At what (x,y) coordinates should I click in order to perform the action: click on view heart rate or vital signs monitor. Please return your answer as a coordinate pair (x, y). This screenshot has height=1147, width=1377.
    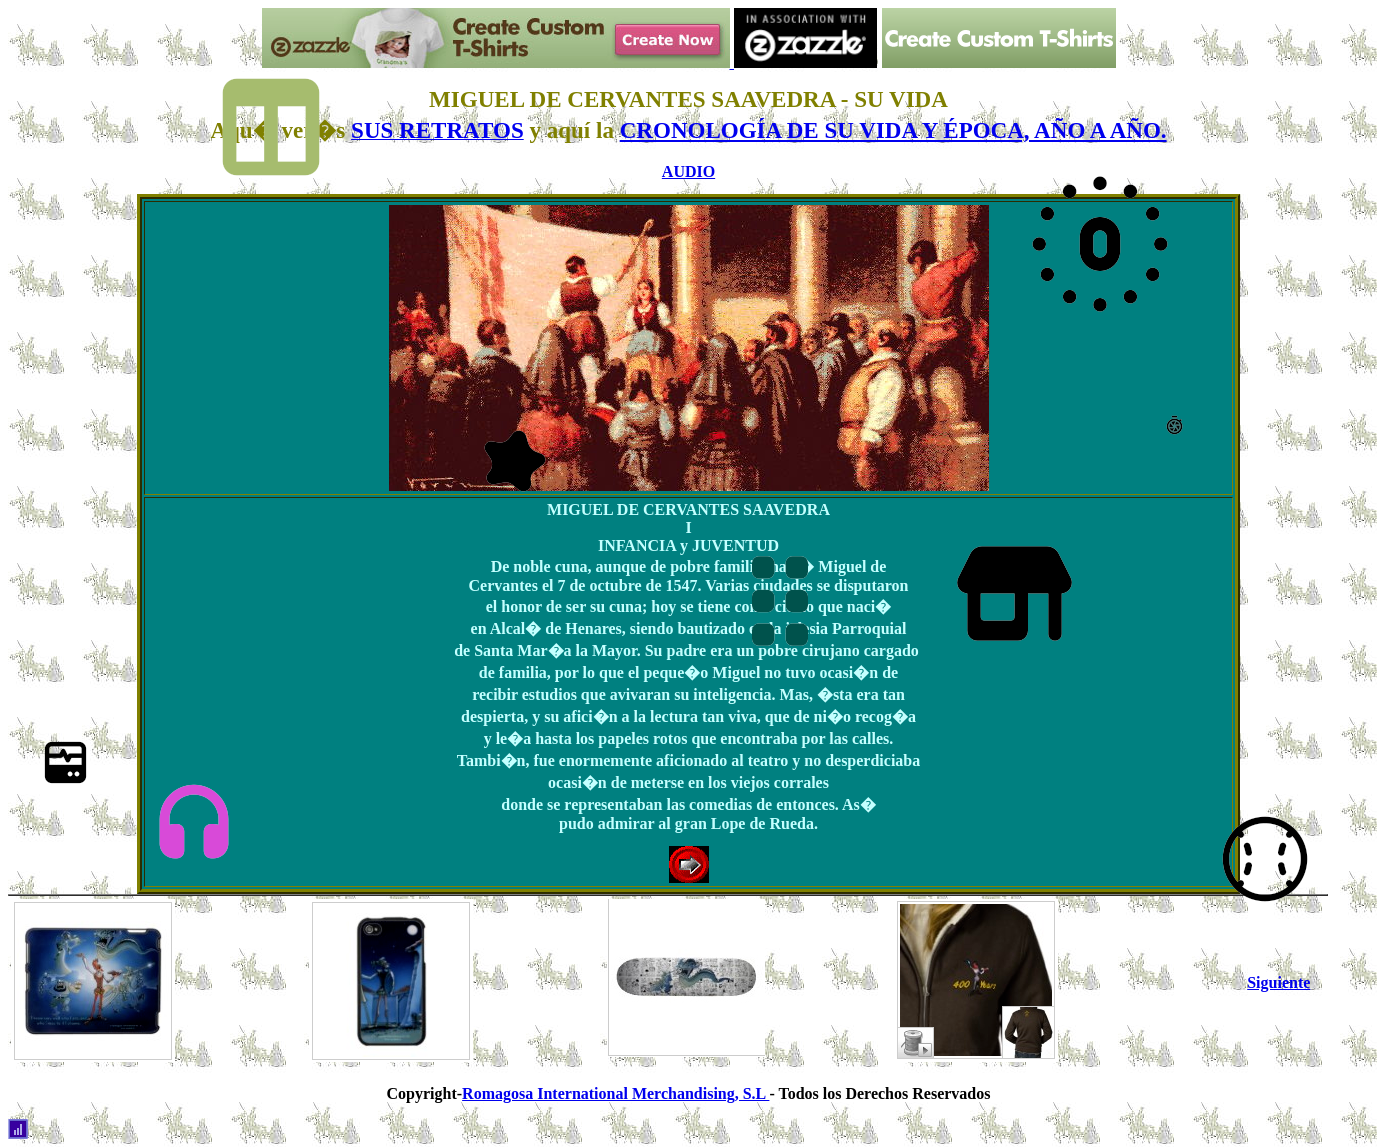
    Looking at the image, I should click on (65, 762).